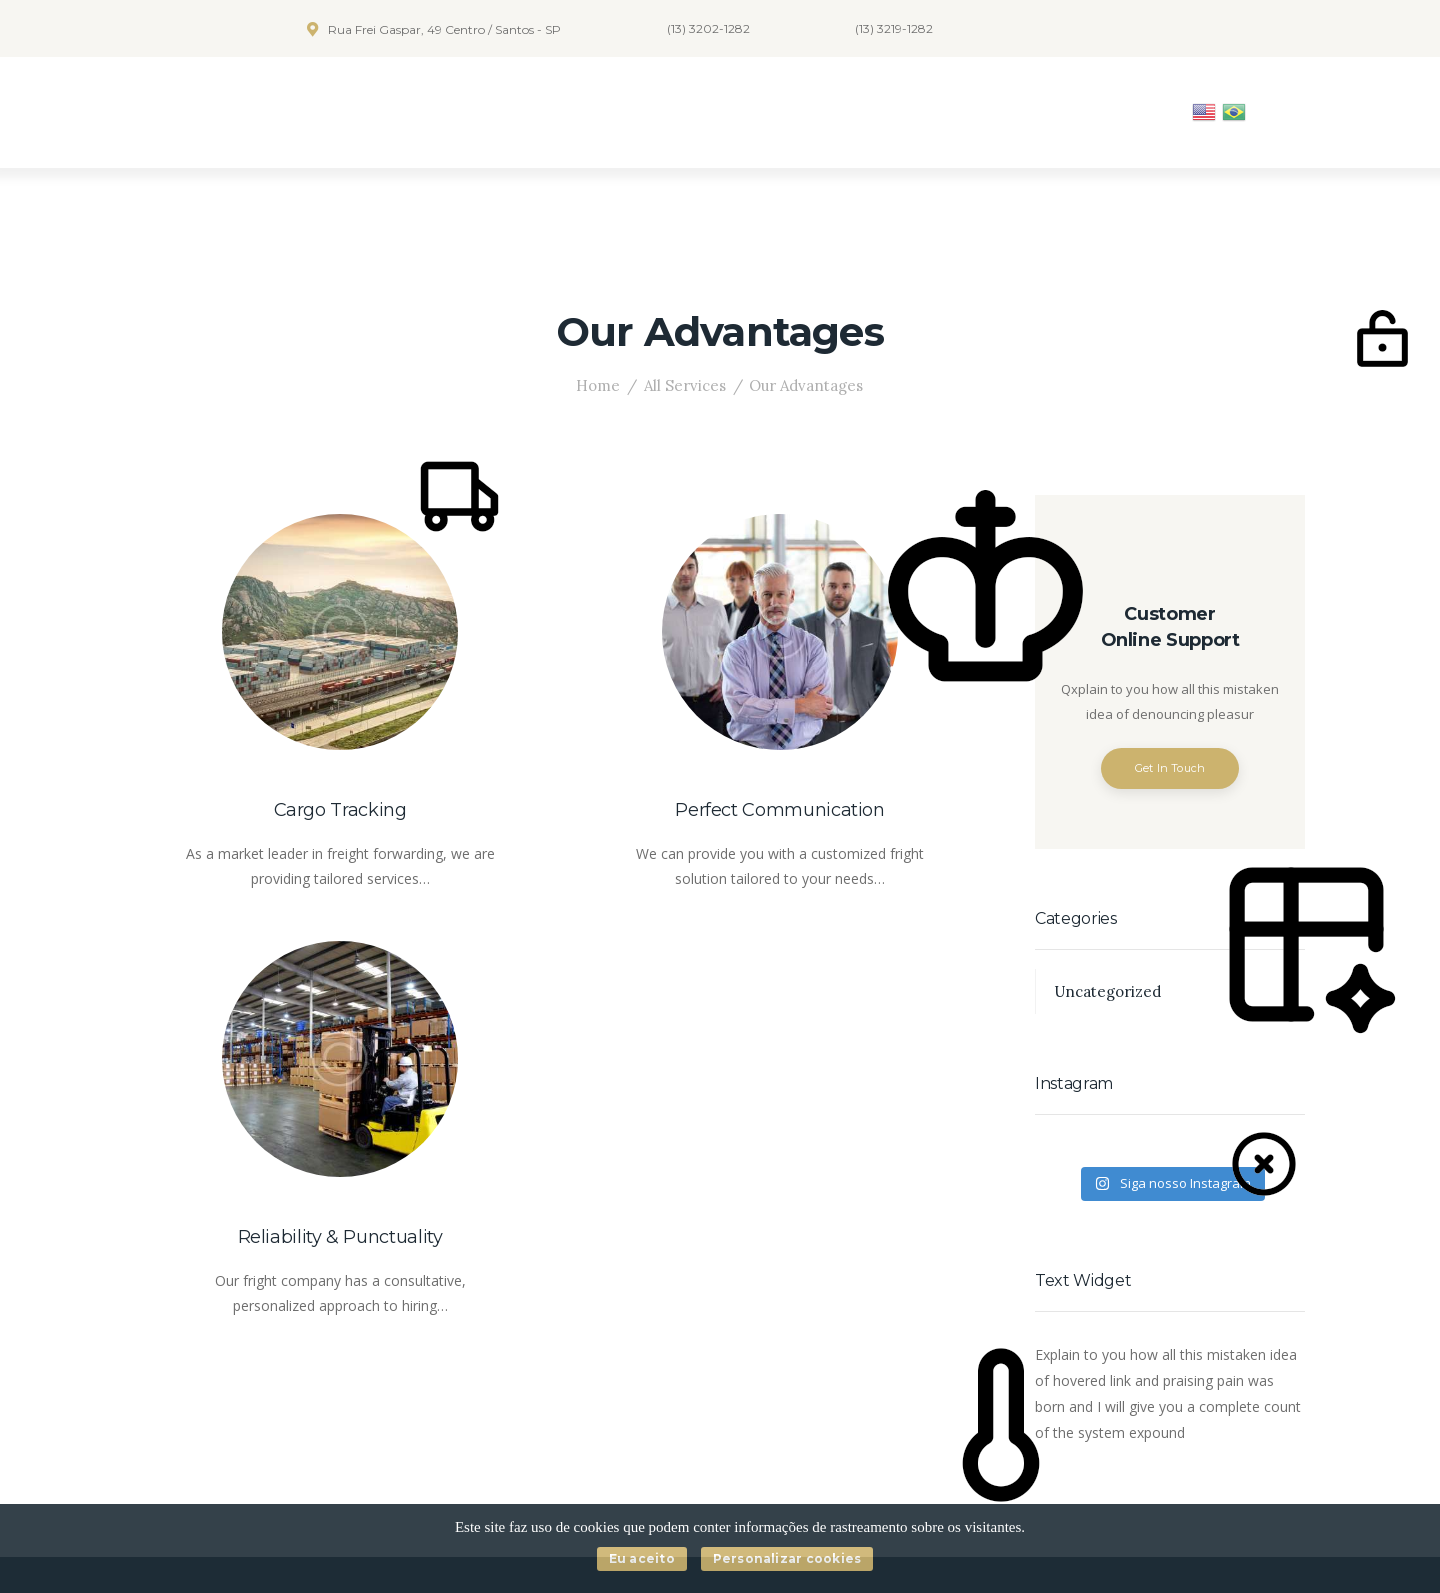 The image size is (1440, 1593). I want to click on view current temperature, so click(1001, 1425).